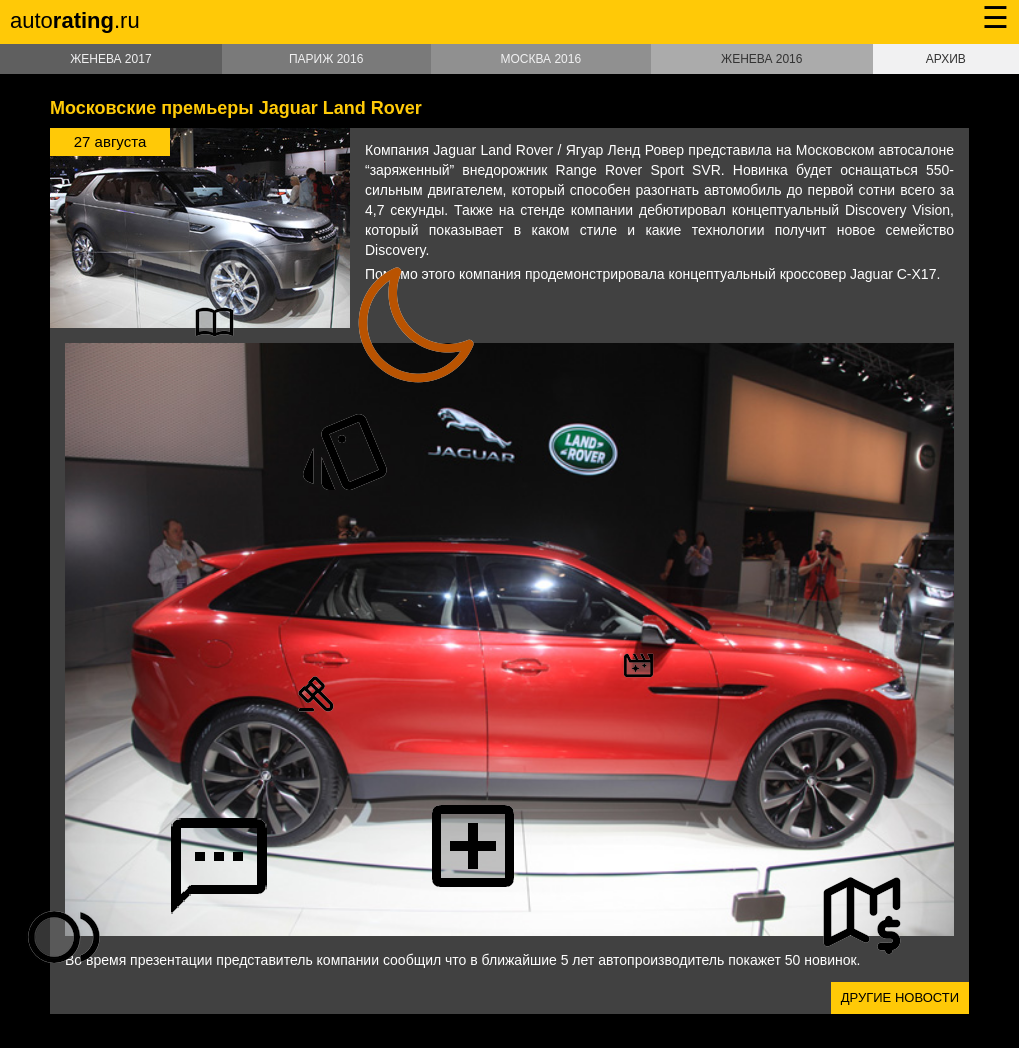  I want to click on add a new item or content, so click(473, 846).